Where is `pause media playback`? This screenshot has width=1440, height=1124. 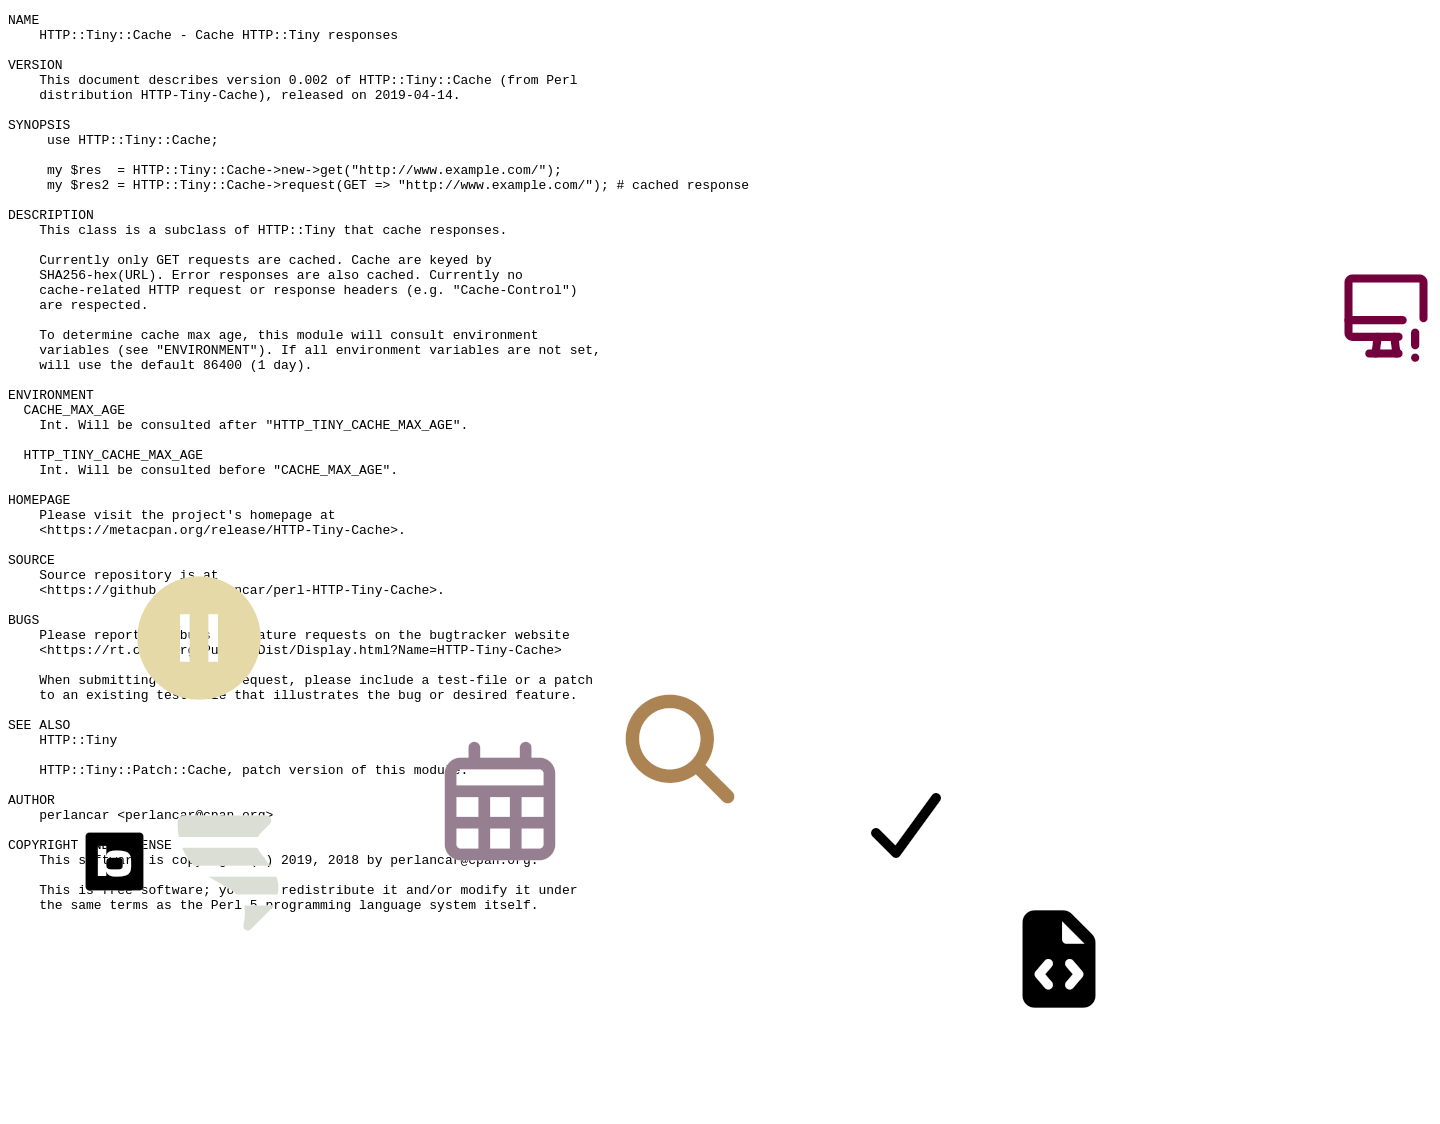
pause media playback is located at coordinates (199, 638).